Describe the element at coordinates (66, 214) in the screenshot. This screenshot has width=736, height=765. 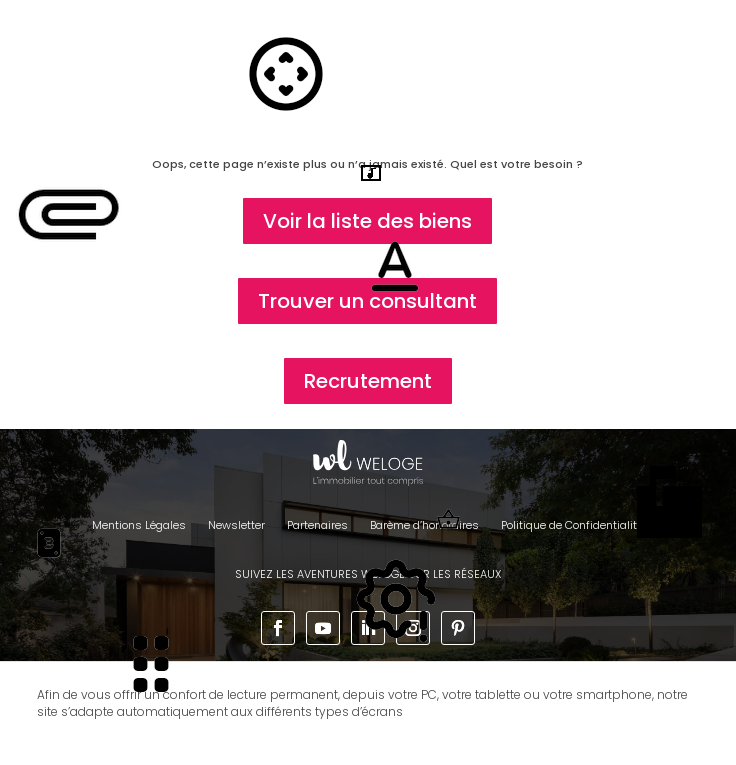
I see `attach a file to your message` at that location.